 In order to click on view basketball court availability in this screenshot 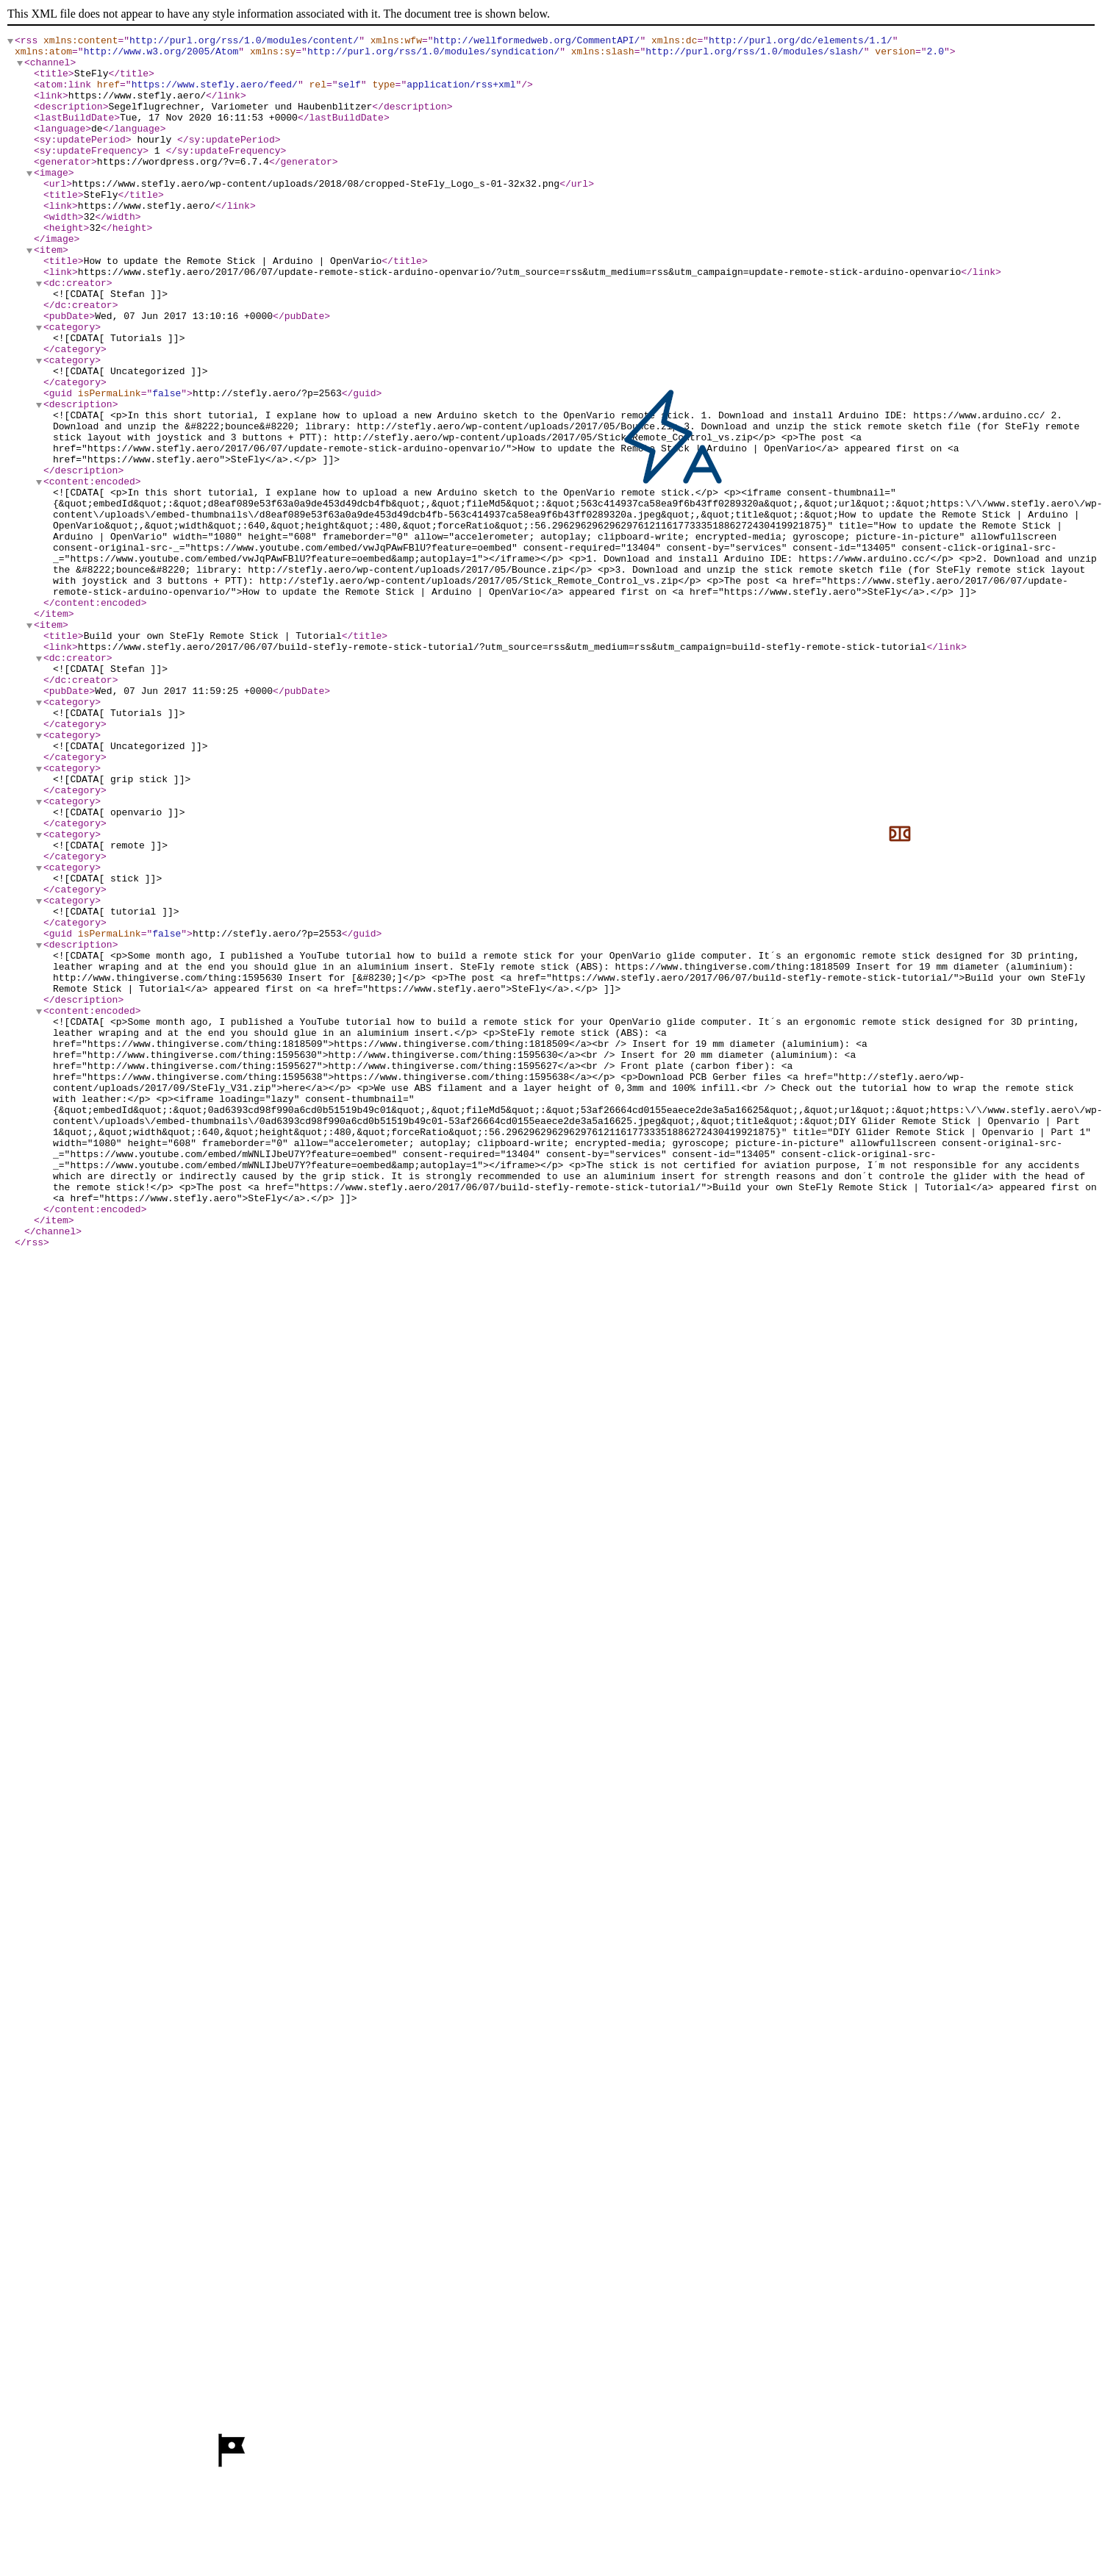, I will do `click(900, 834)`.